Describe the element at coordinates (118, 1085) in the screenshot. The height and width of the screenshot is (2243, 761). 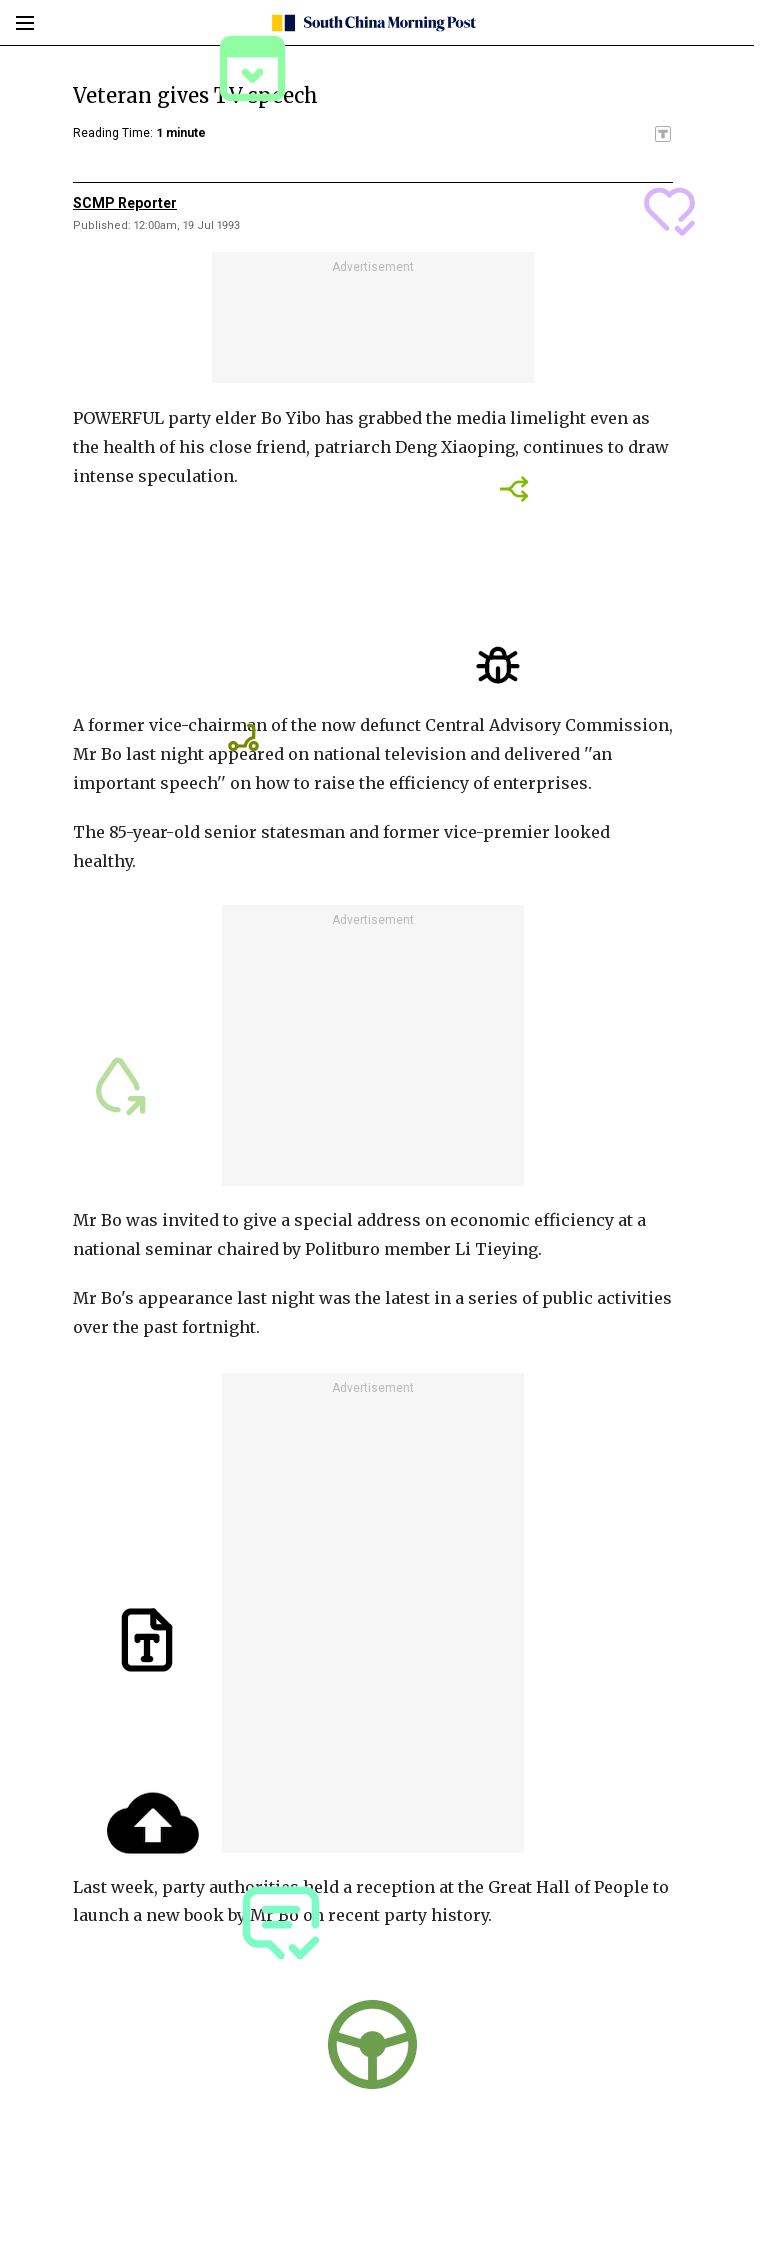
I see `share water usage or hydration data` at that location.